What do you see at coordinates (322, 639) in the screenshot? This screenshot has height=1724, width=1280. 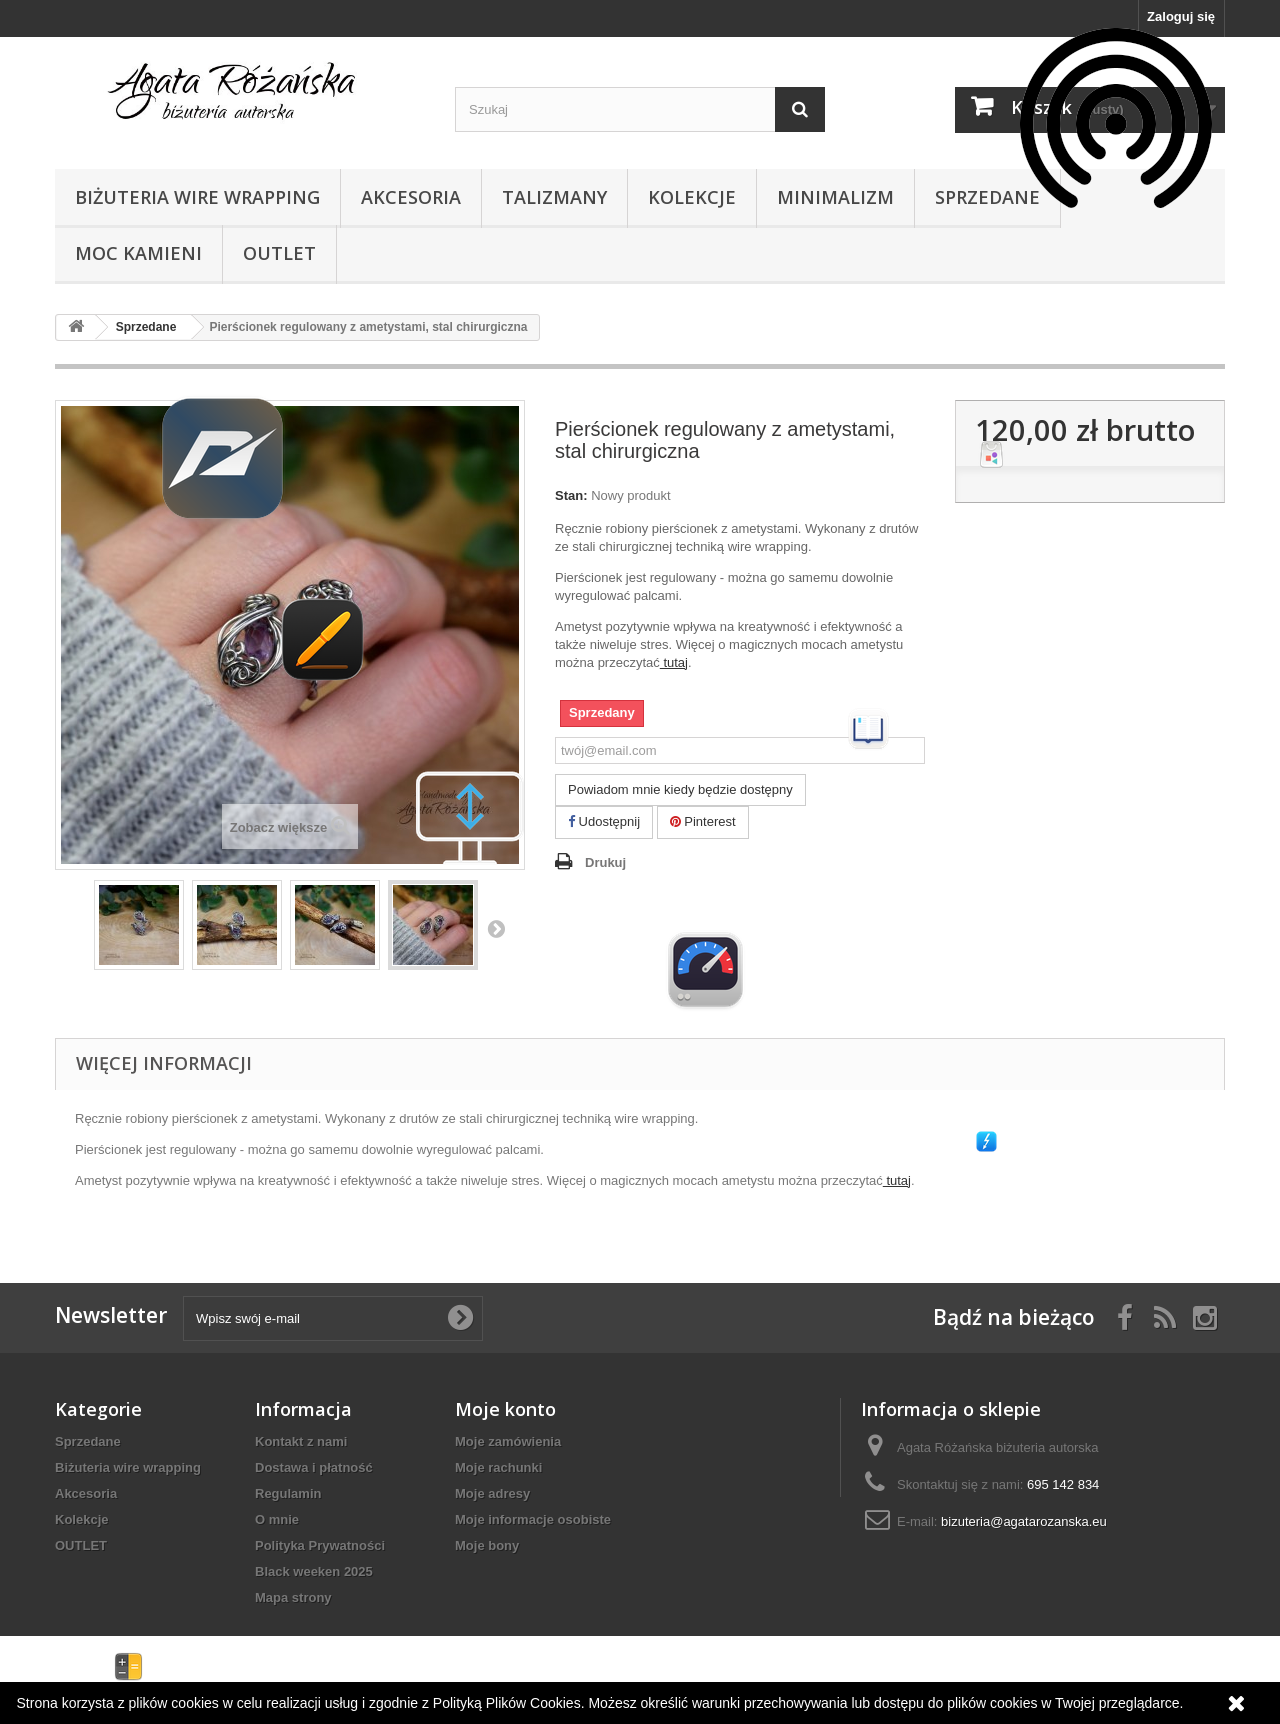 I see `open pages document editor` at bounding box center [322, 639].